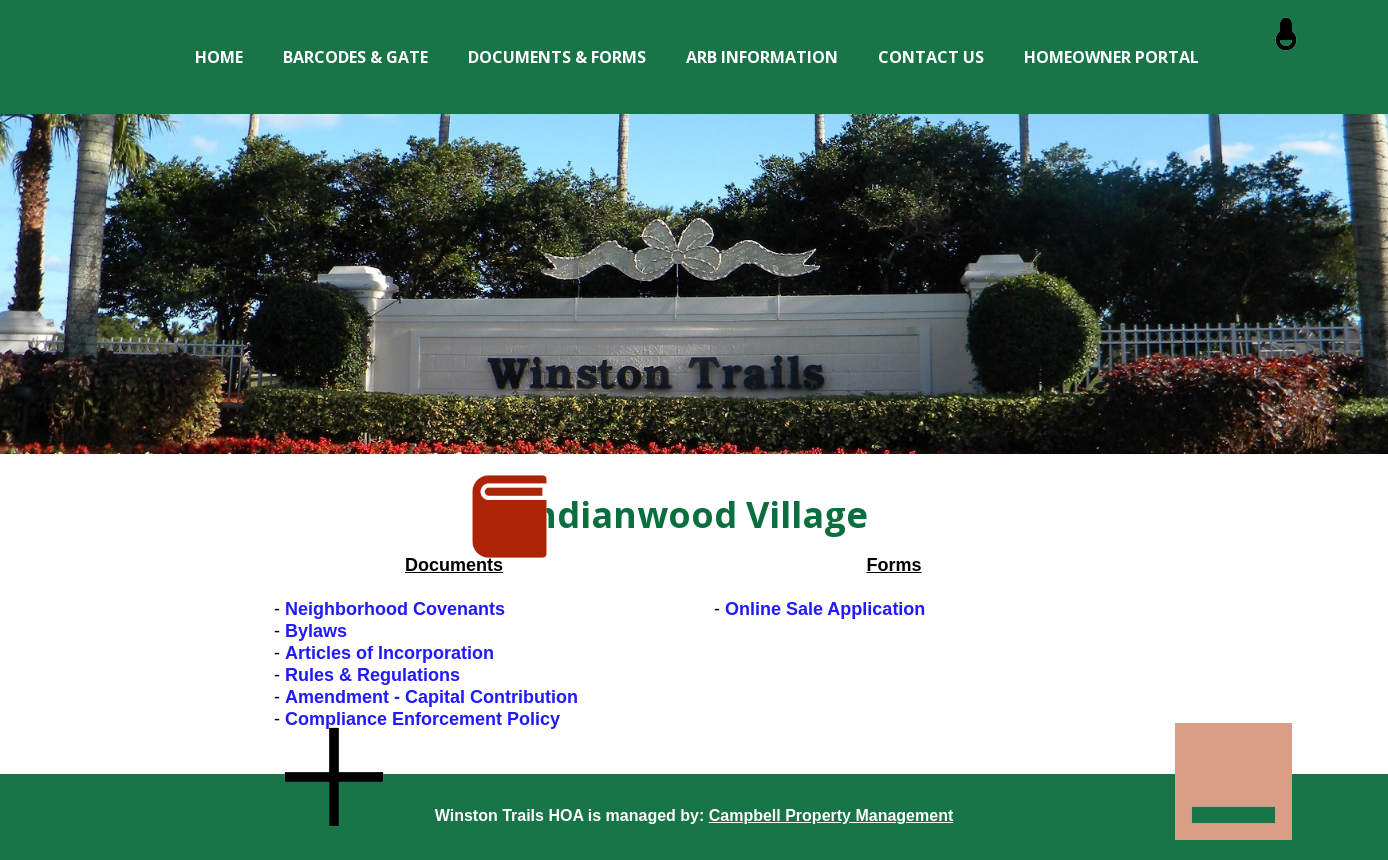  I want to click on open your library or reading list, so click(509, 516).